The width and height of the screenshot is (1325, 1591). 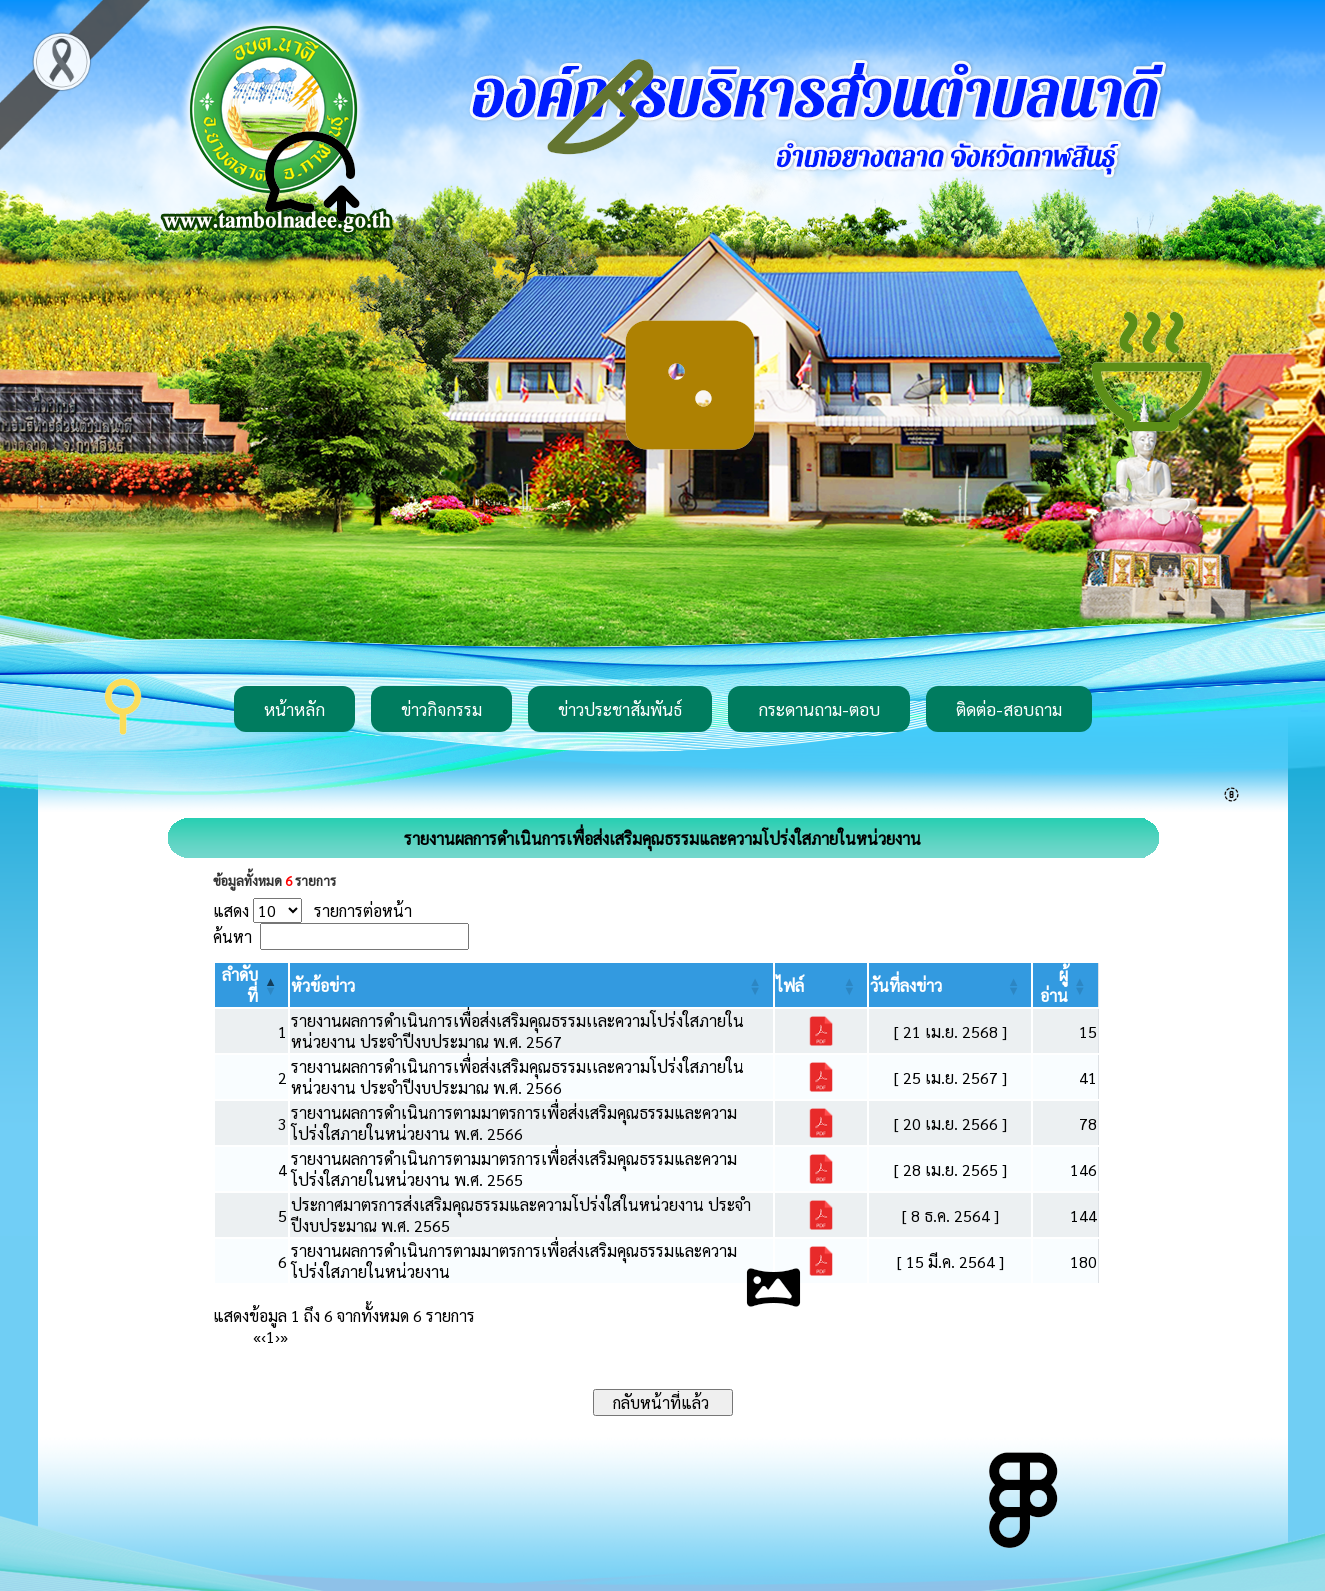 I want to click on access cutting or slicing tools, so click(x=600, y=108).